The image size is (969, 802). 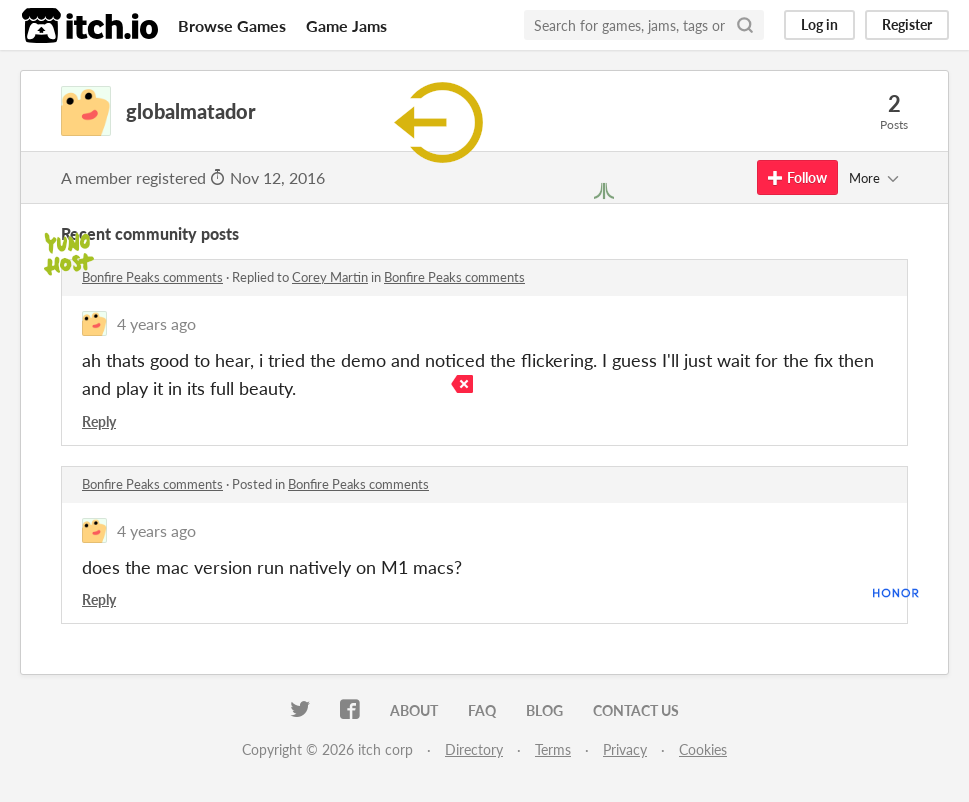 I want to click on yunohost self-hosting platform logo, so click(x=69, y=254).